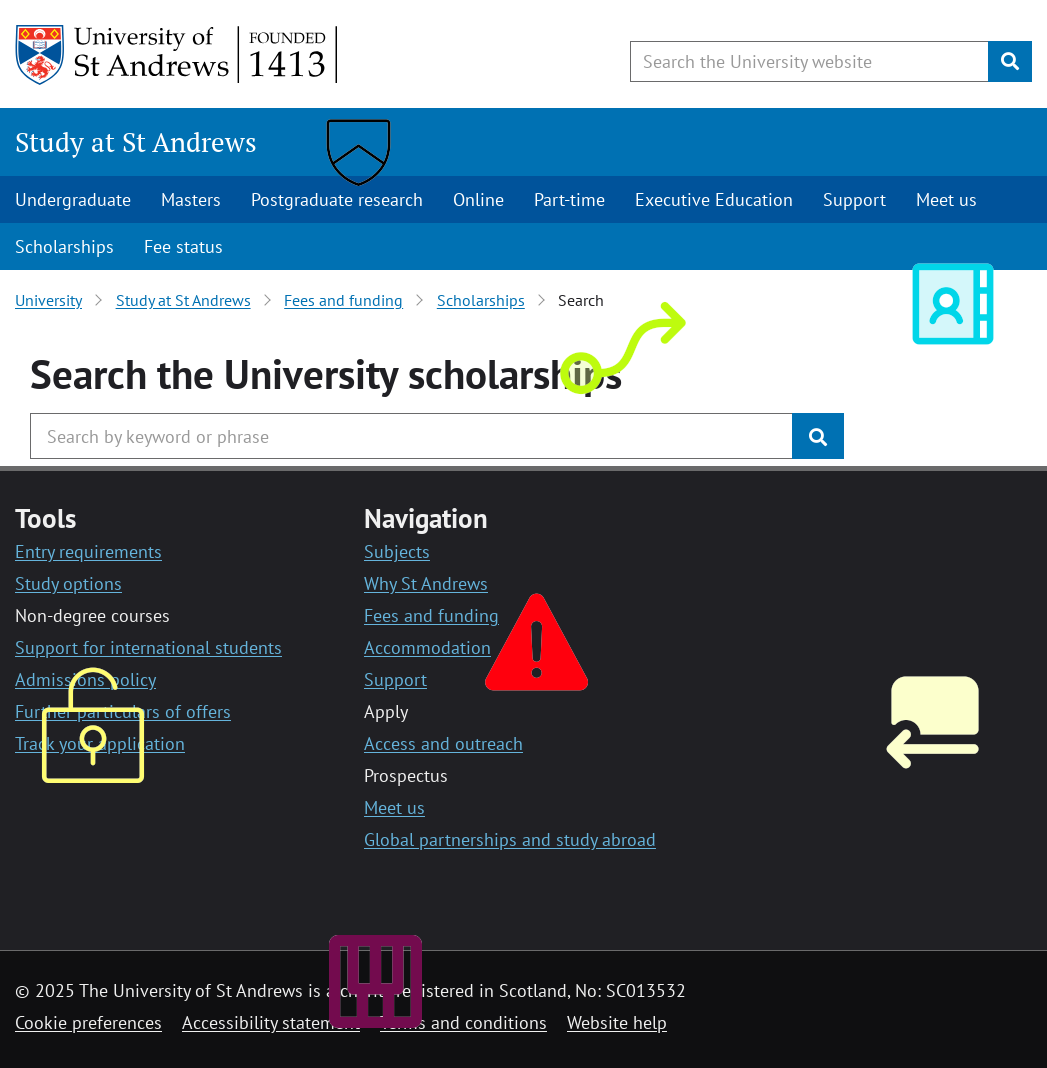  I want to click on open your contacts or address book, so click(953, 304).